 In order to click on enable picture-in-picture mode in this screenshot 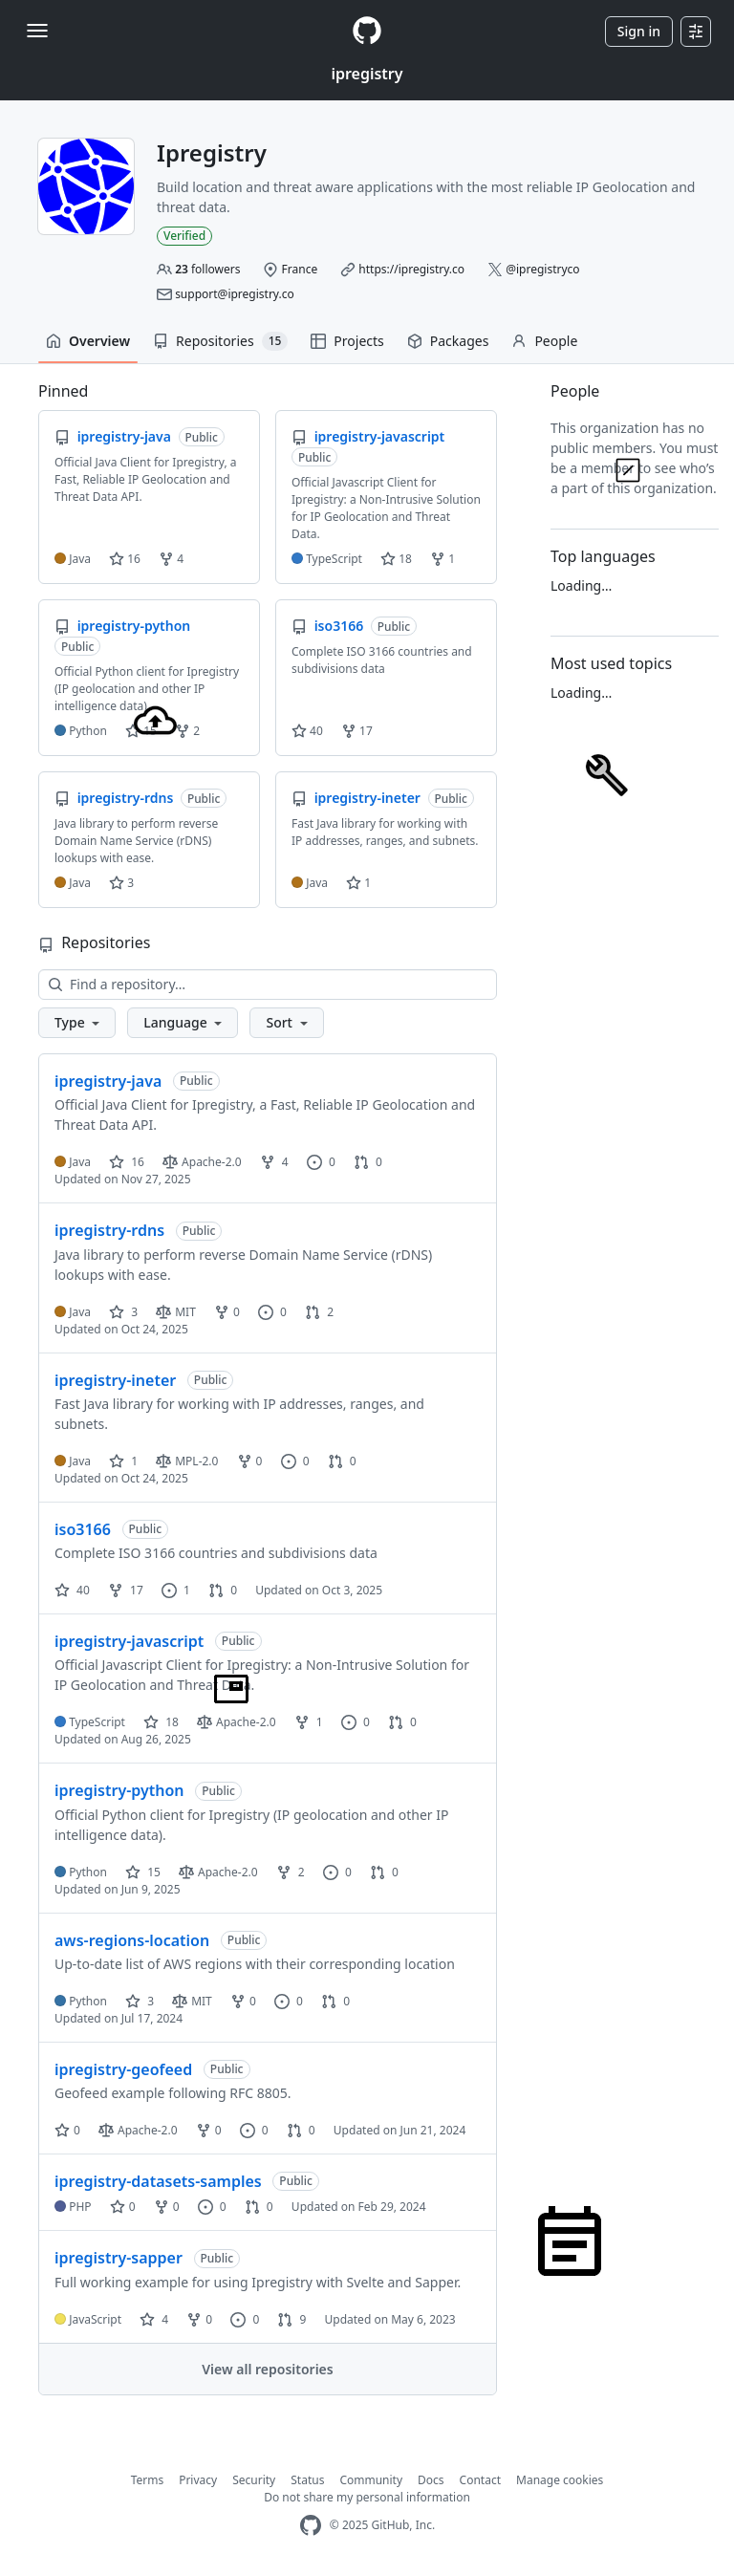, I will do `click(231, 1689)`.